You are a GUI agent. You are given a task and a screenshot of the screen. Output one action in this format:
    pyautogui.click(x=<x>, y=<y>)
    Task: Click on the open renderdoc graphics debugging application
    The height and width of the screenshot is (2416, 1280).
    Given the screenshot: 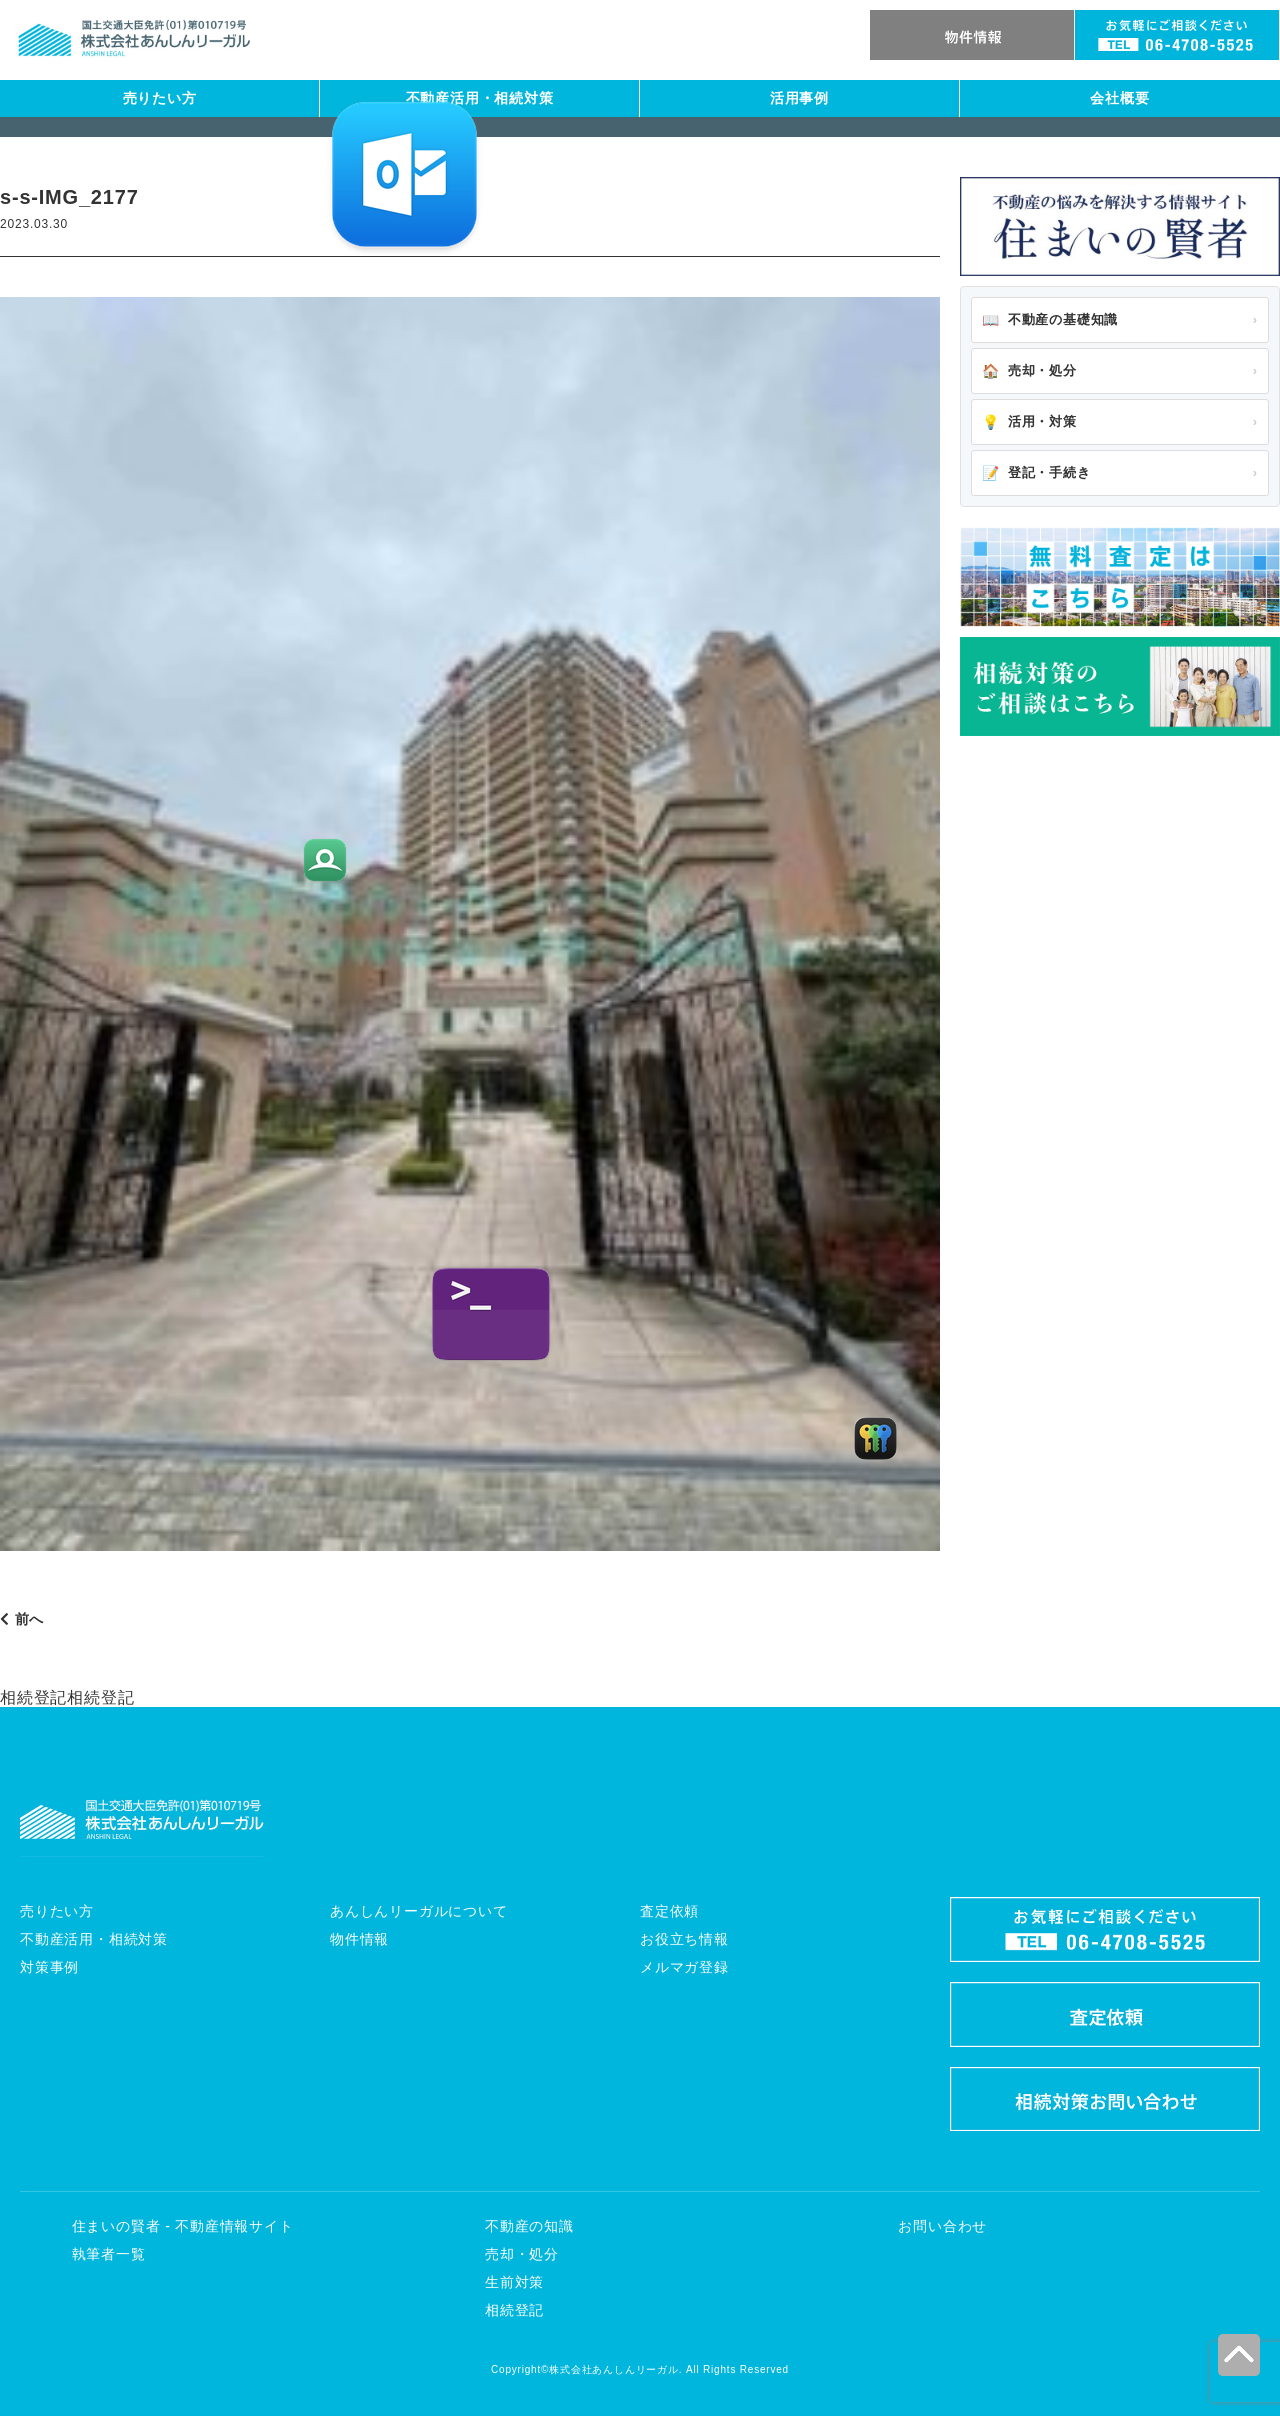 What is the action you would take?
    pyautogui.click(x=325, y=860)
    